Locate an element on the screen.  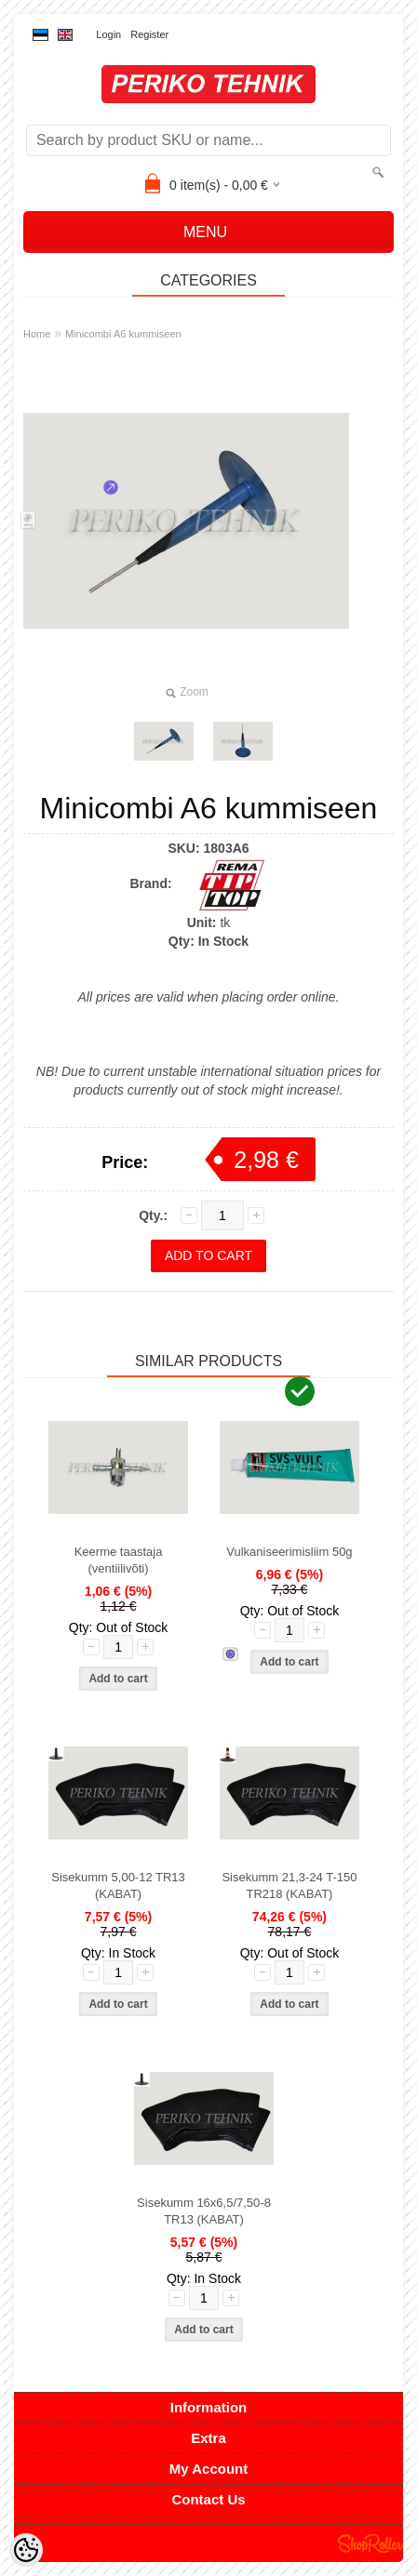
open webcamoid camera application is located at coordinates (230, 1653).